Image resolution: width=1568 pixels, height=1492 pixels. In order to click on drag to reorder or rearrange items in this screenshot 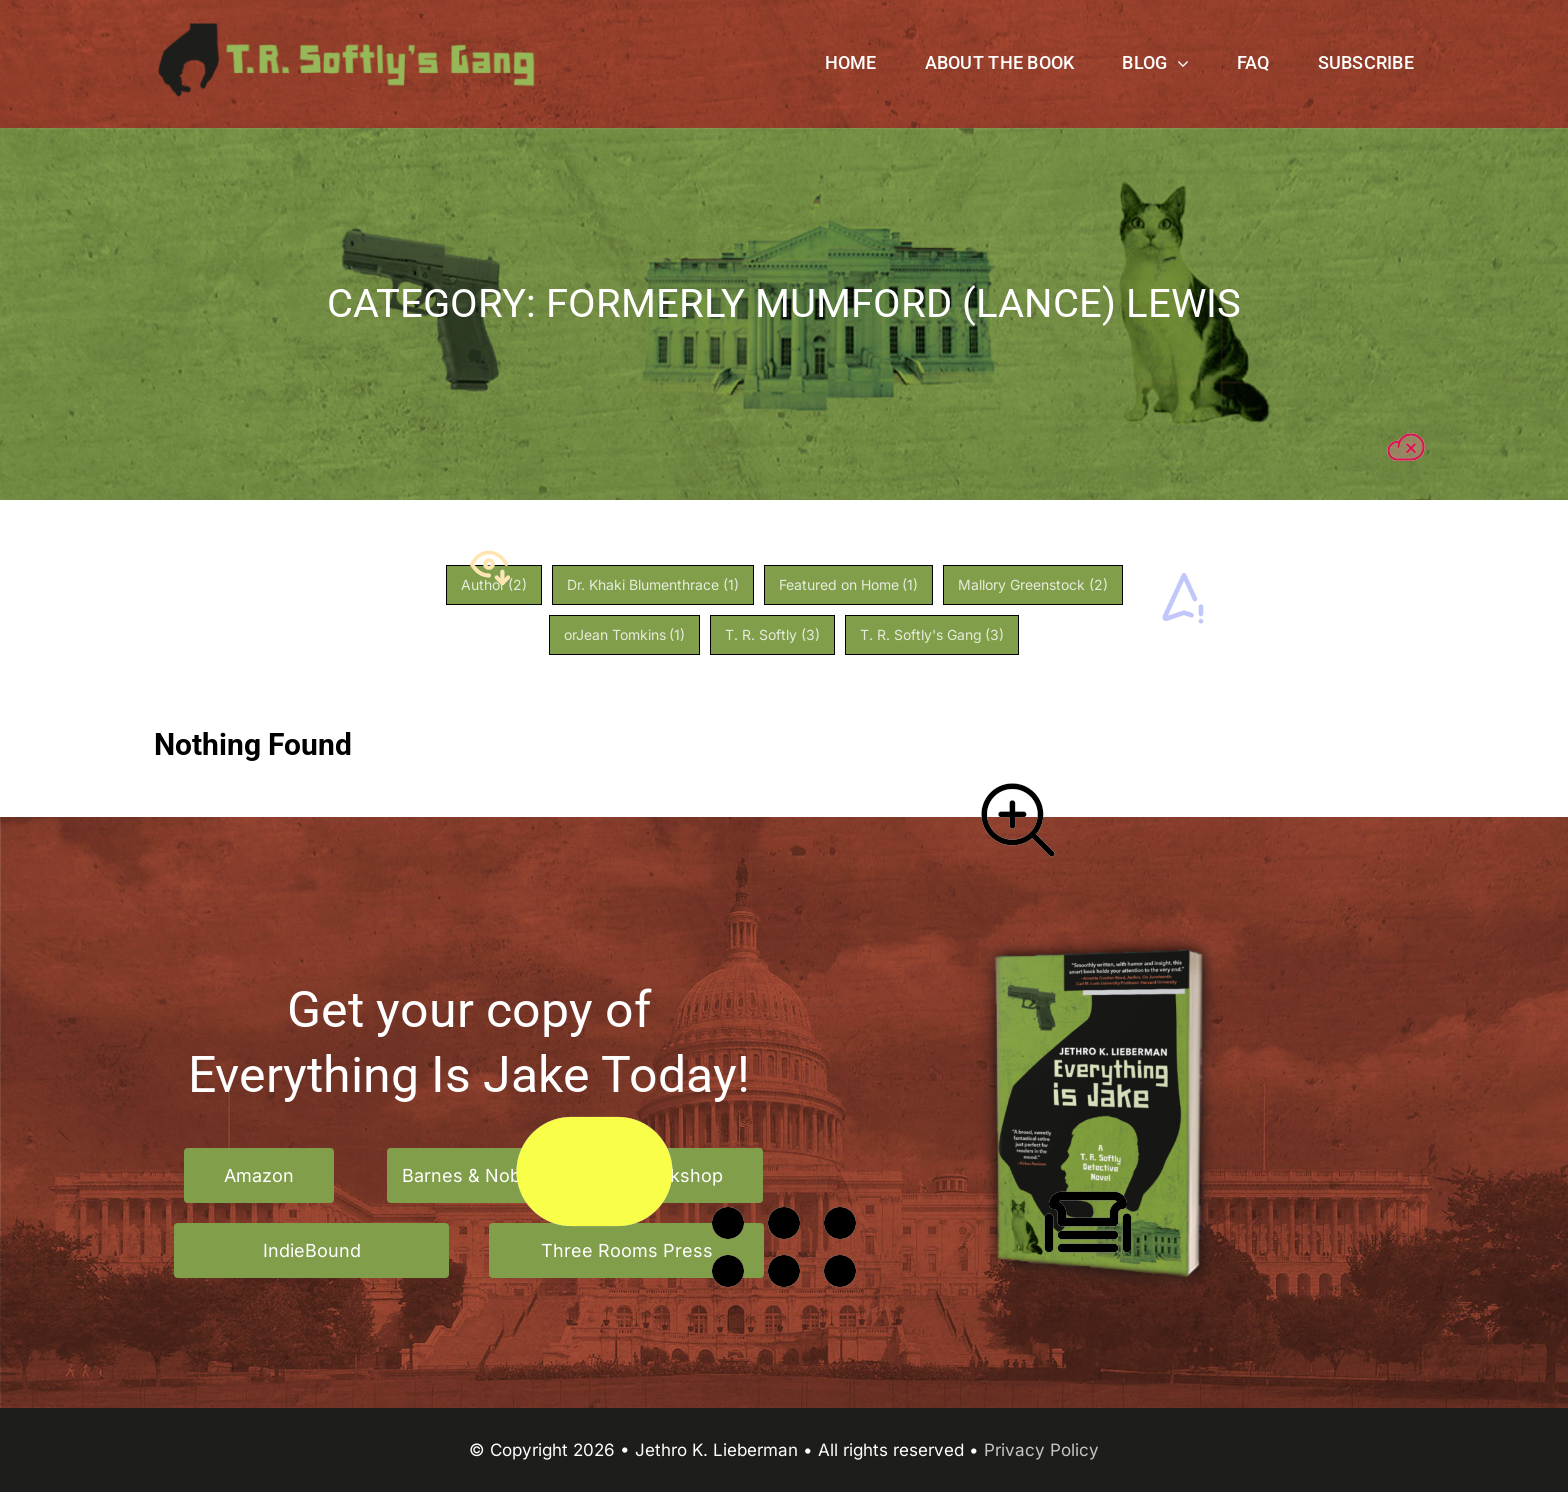, I will do `click(784, 1247)`.